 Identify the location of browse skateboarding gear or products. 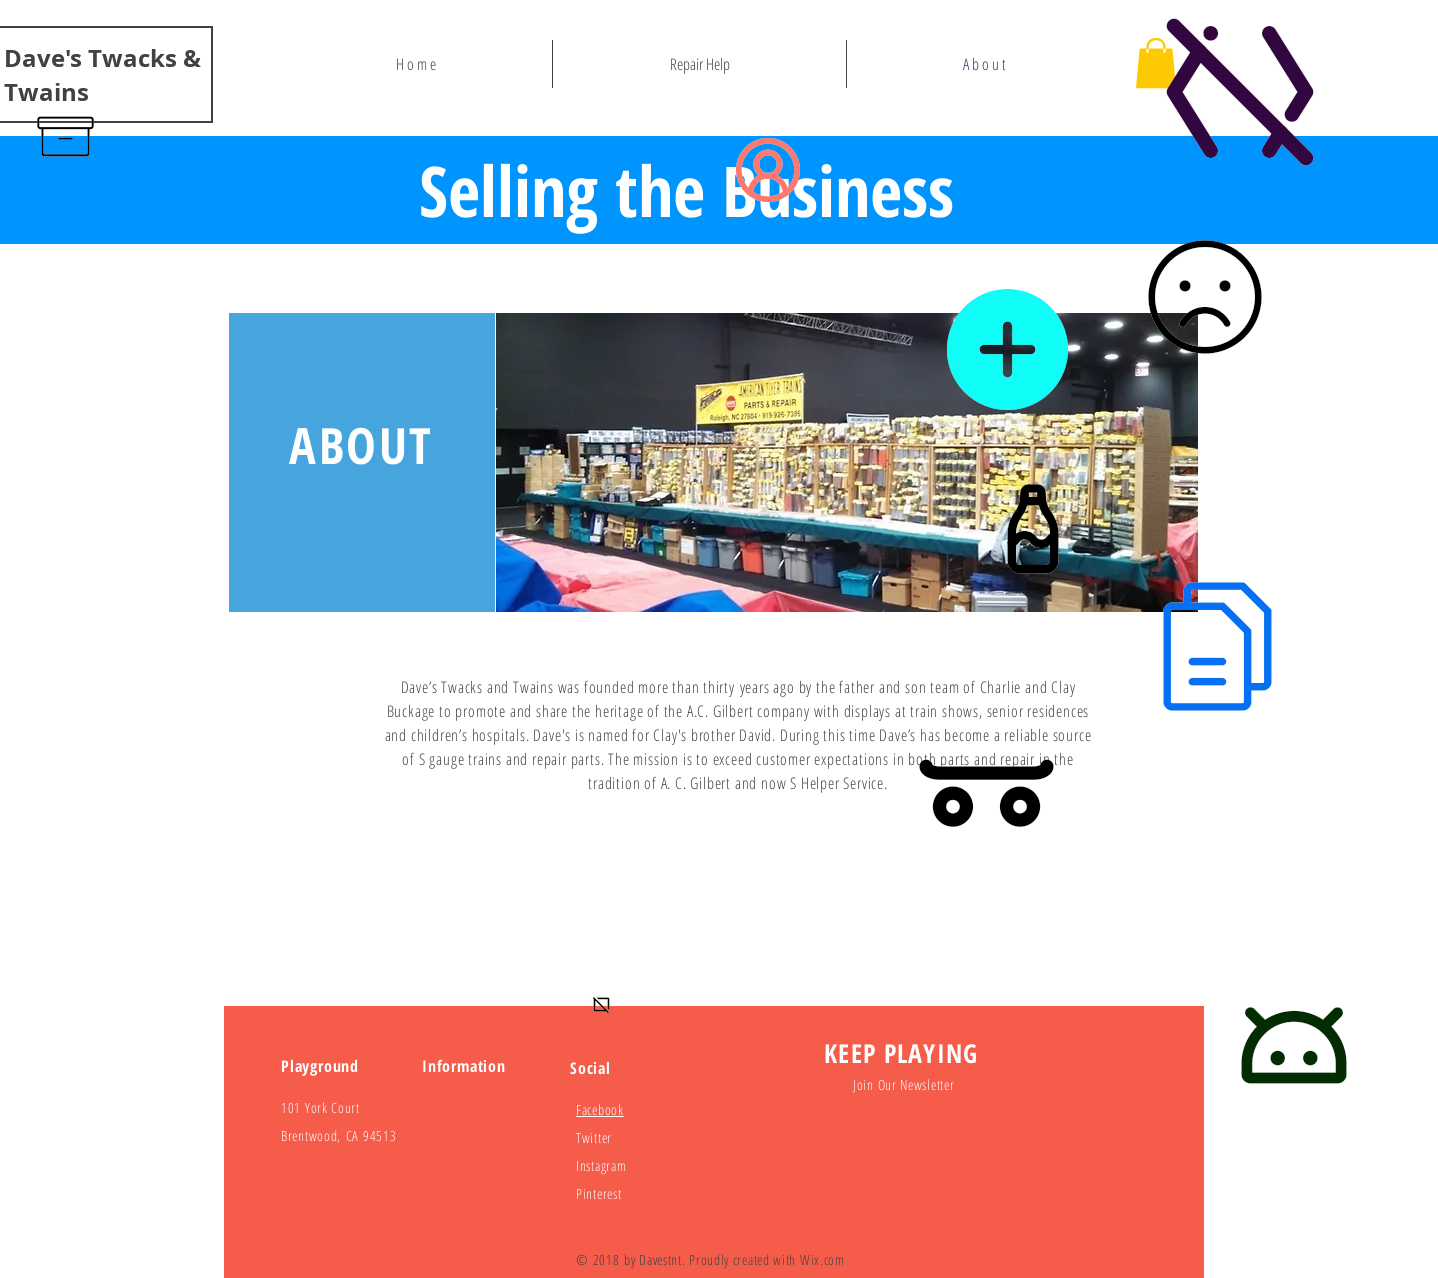
(986, 786).